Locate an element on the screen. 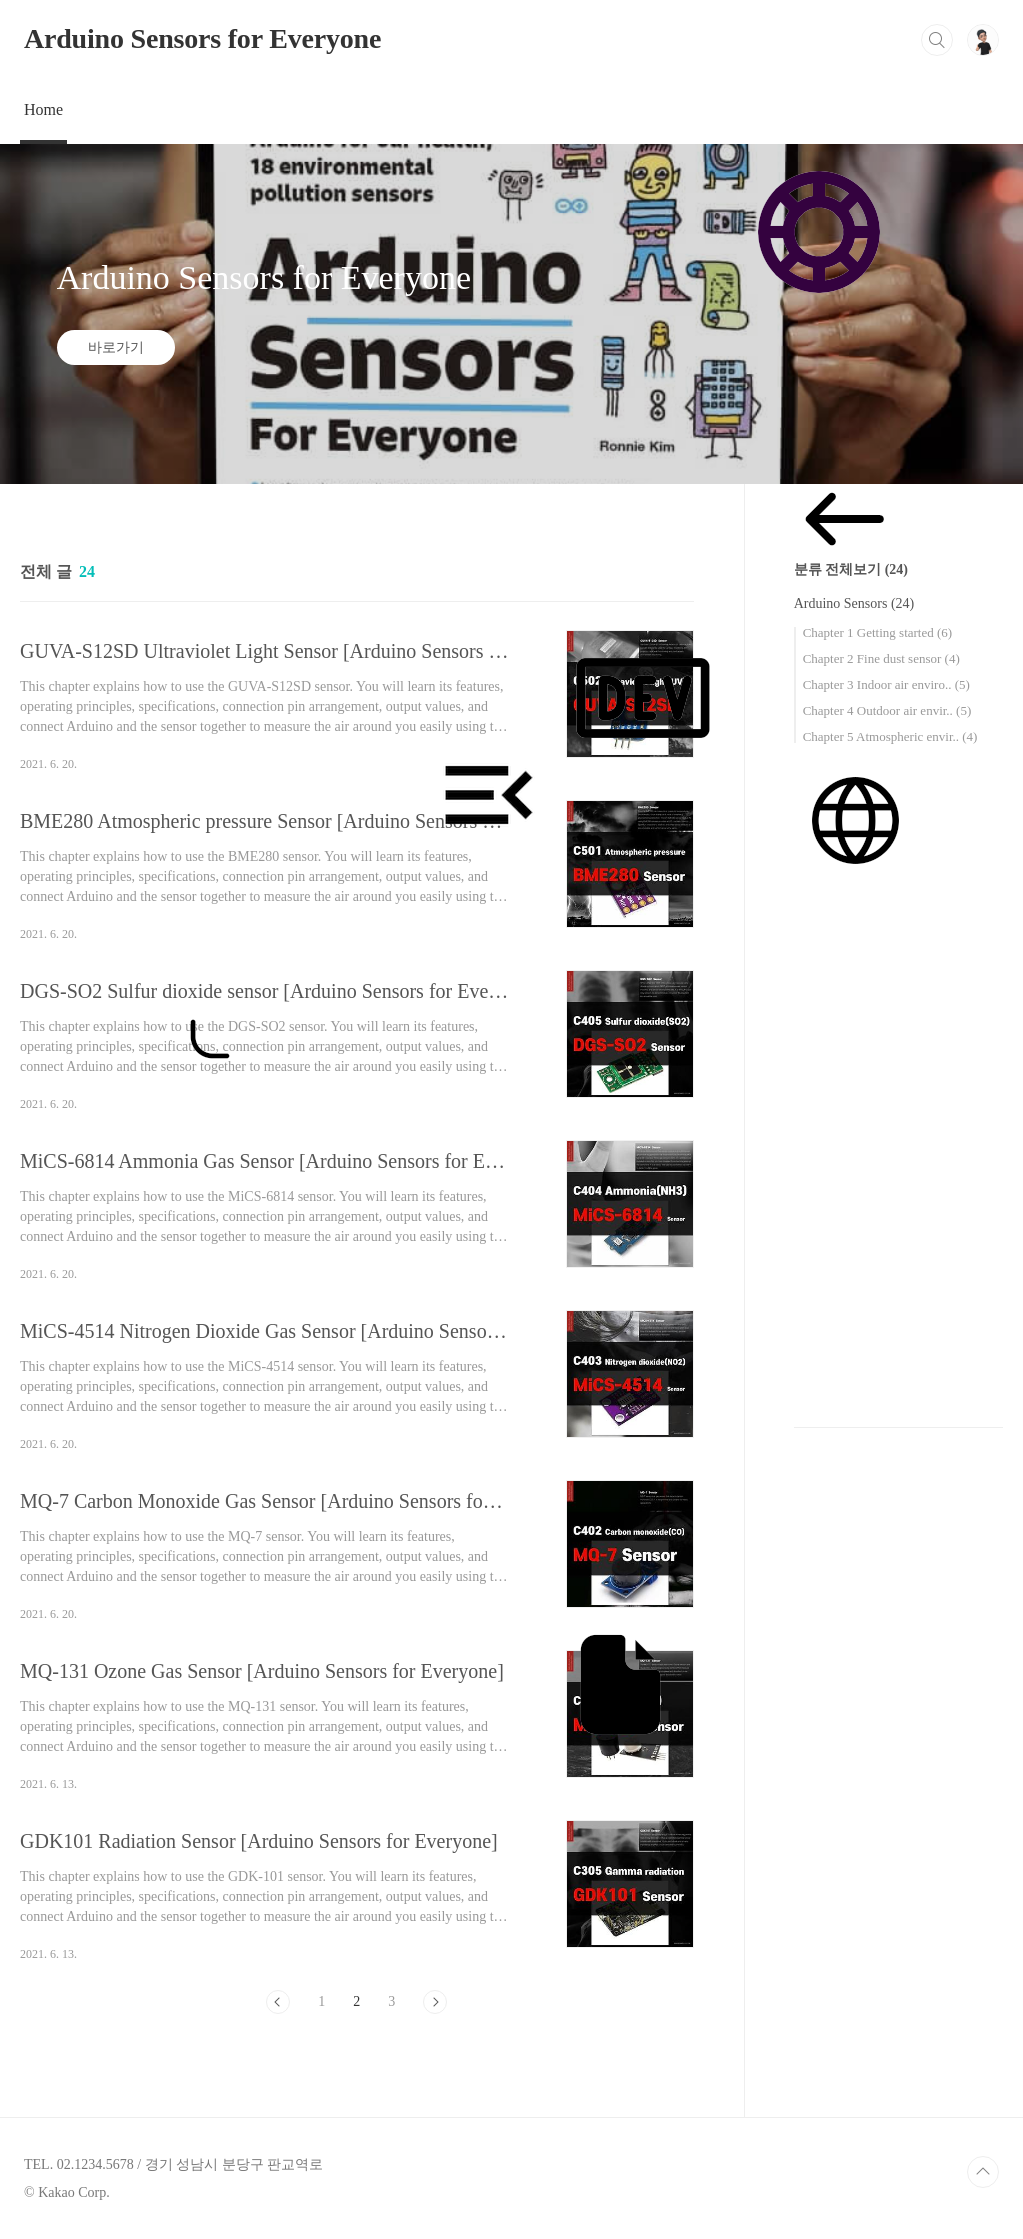  open VSCO photo editing app is located at coordinates (819, 232).